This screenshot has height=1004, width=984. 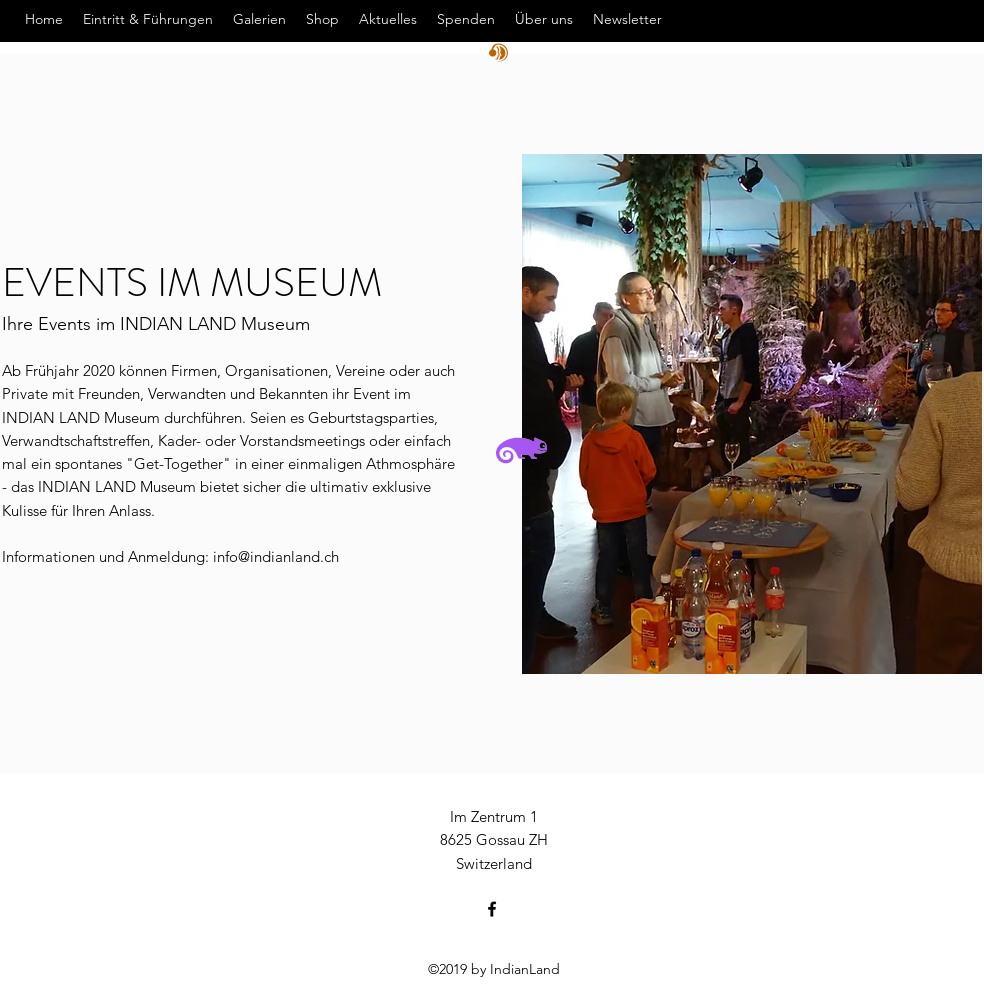 What do you see at coordinates (498, 52) in the screenshot?
I see `open TeamSpeak voice chat application` at bounding box center [498, 52].